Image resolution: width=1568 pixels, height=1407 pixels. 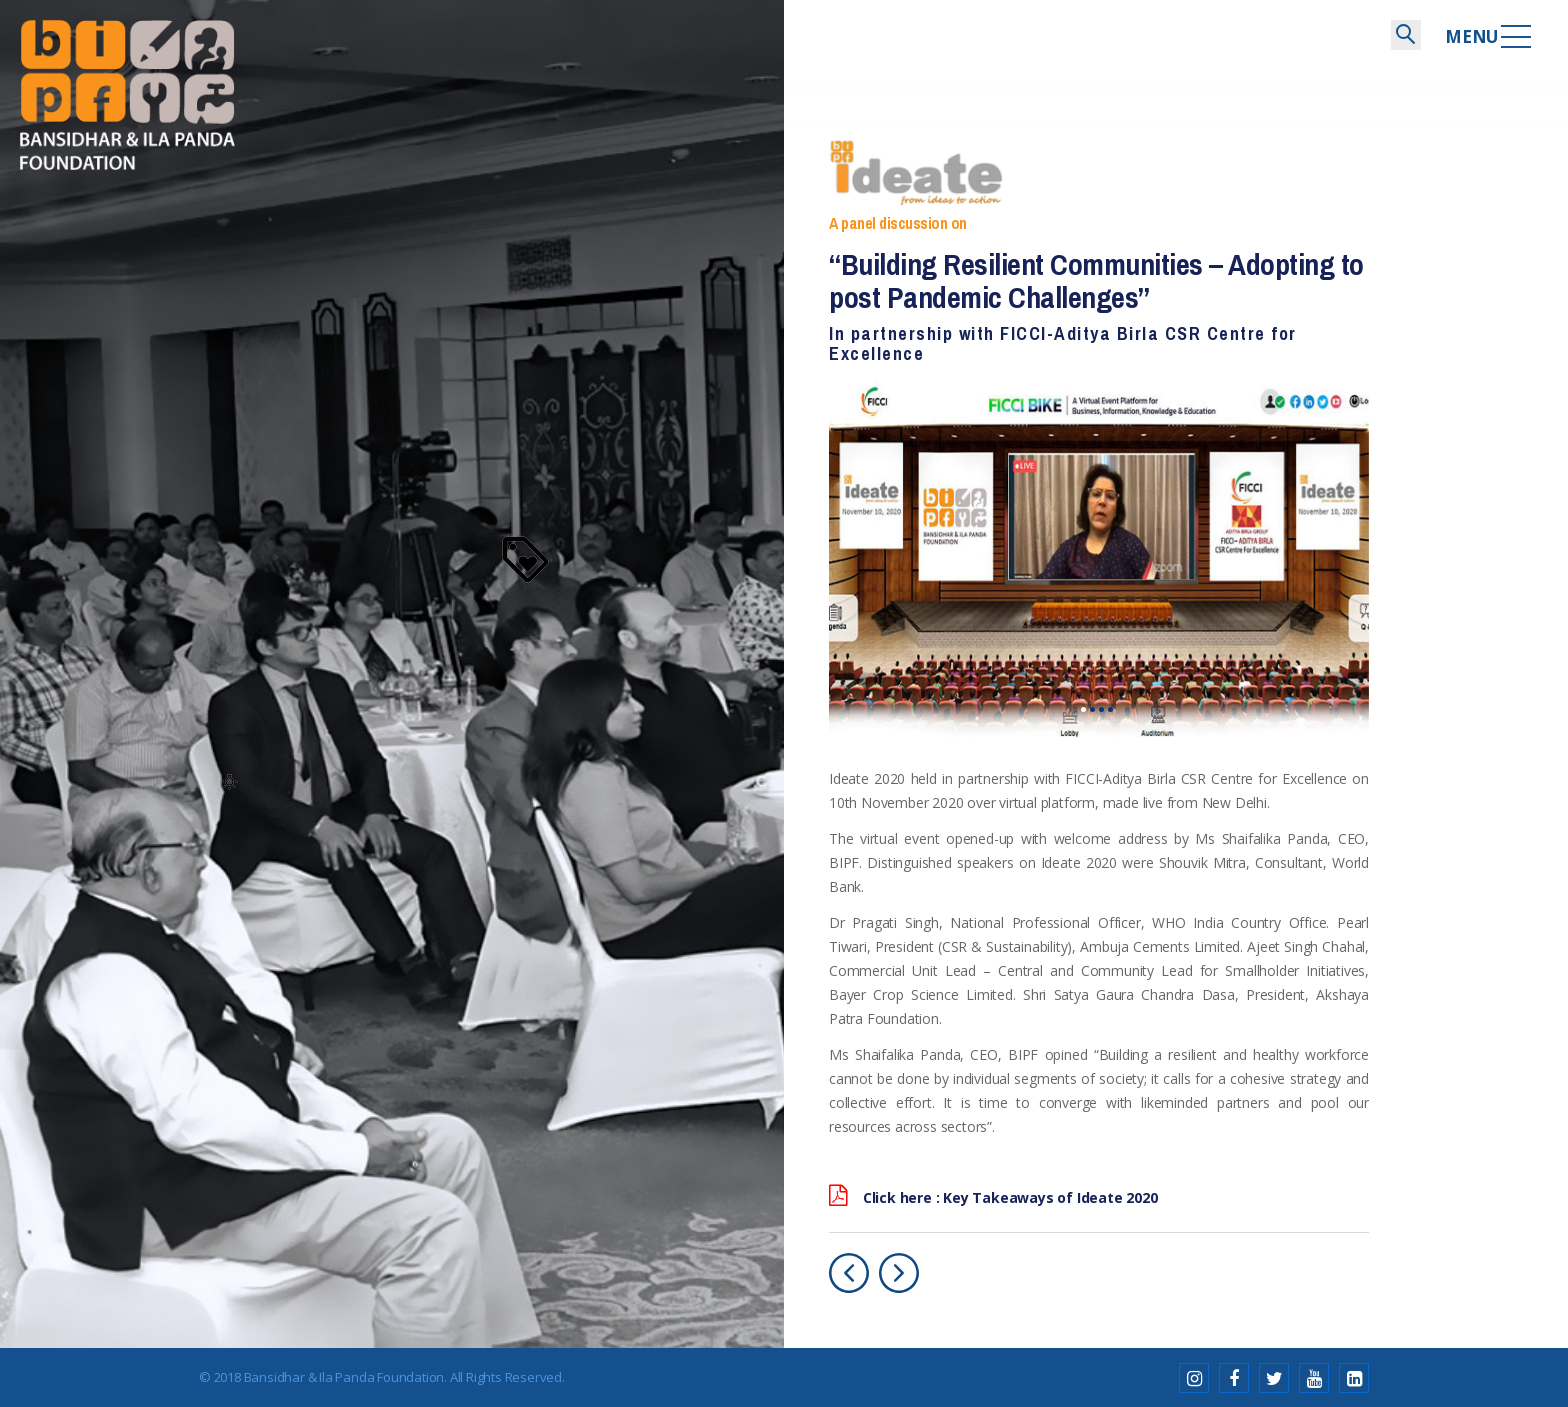 What do you see at coordinates (229, 781) in the screenshot?
I see `adjust incandescent light settings` at bounding box center [229, 781].